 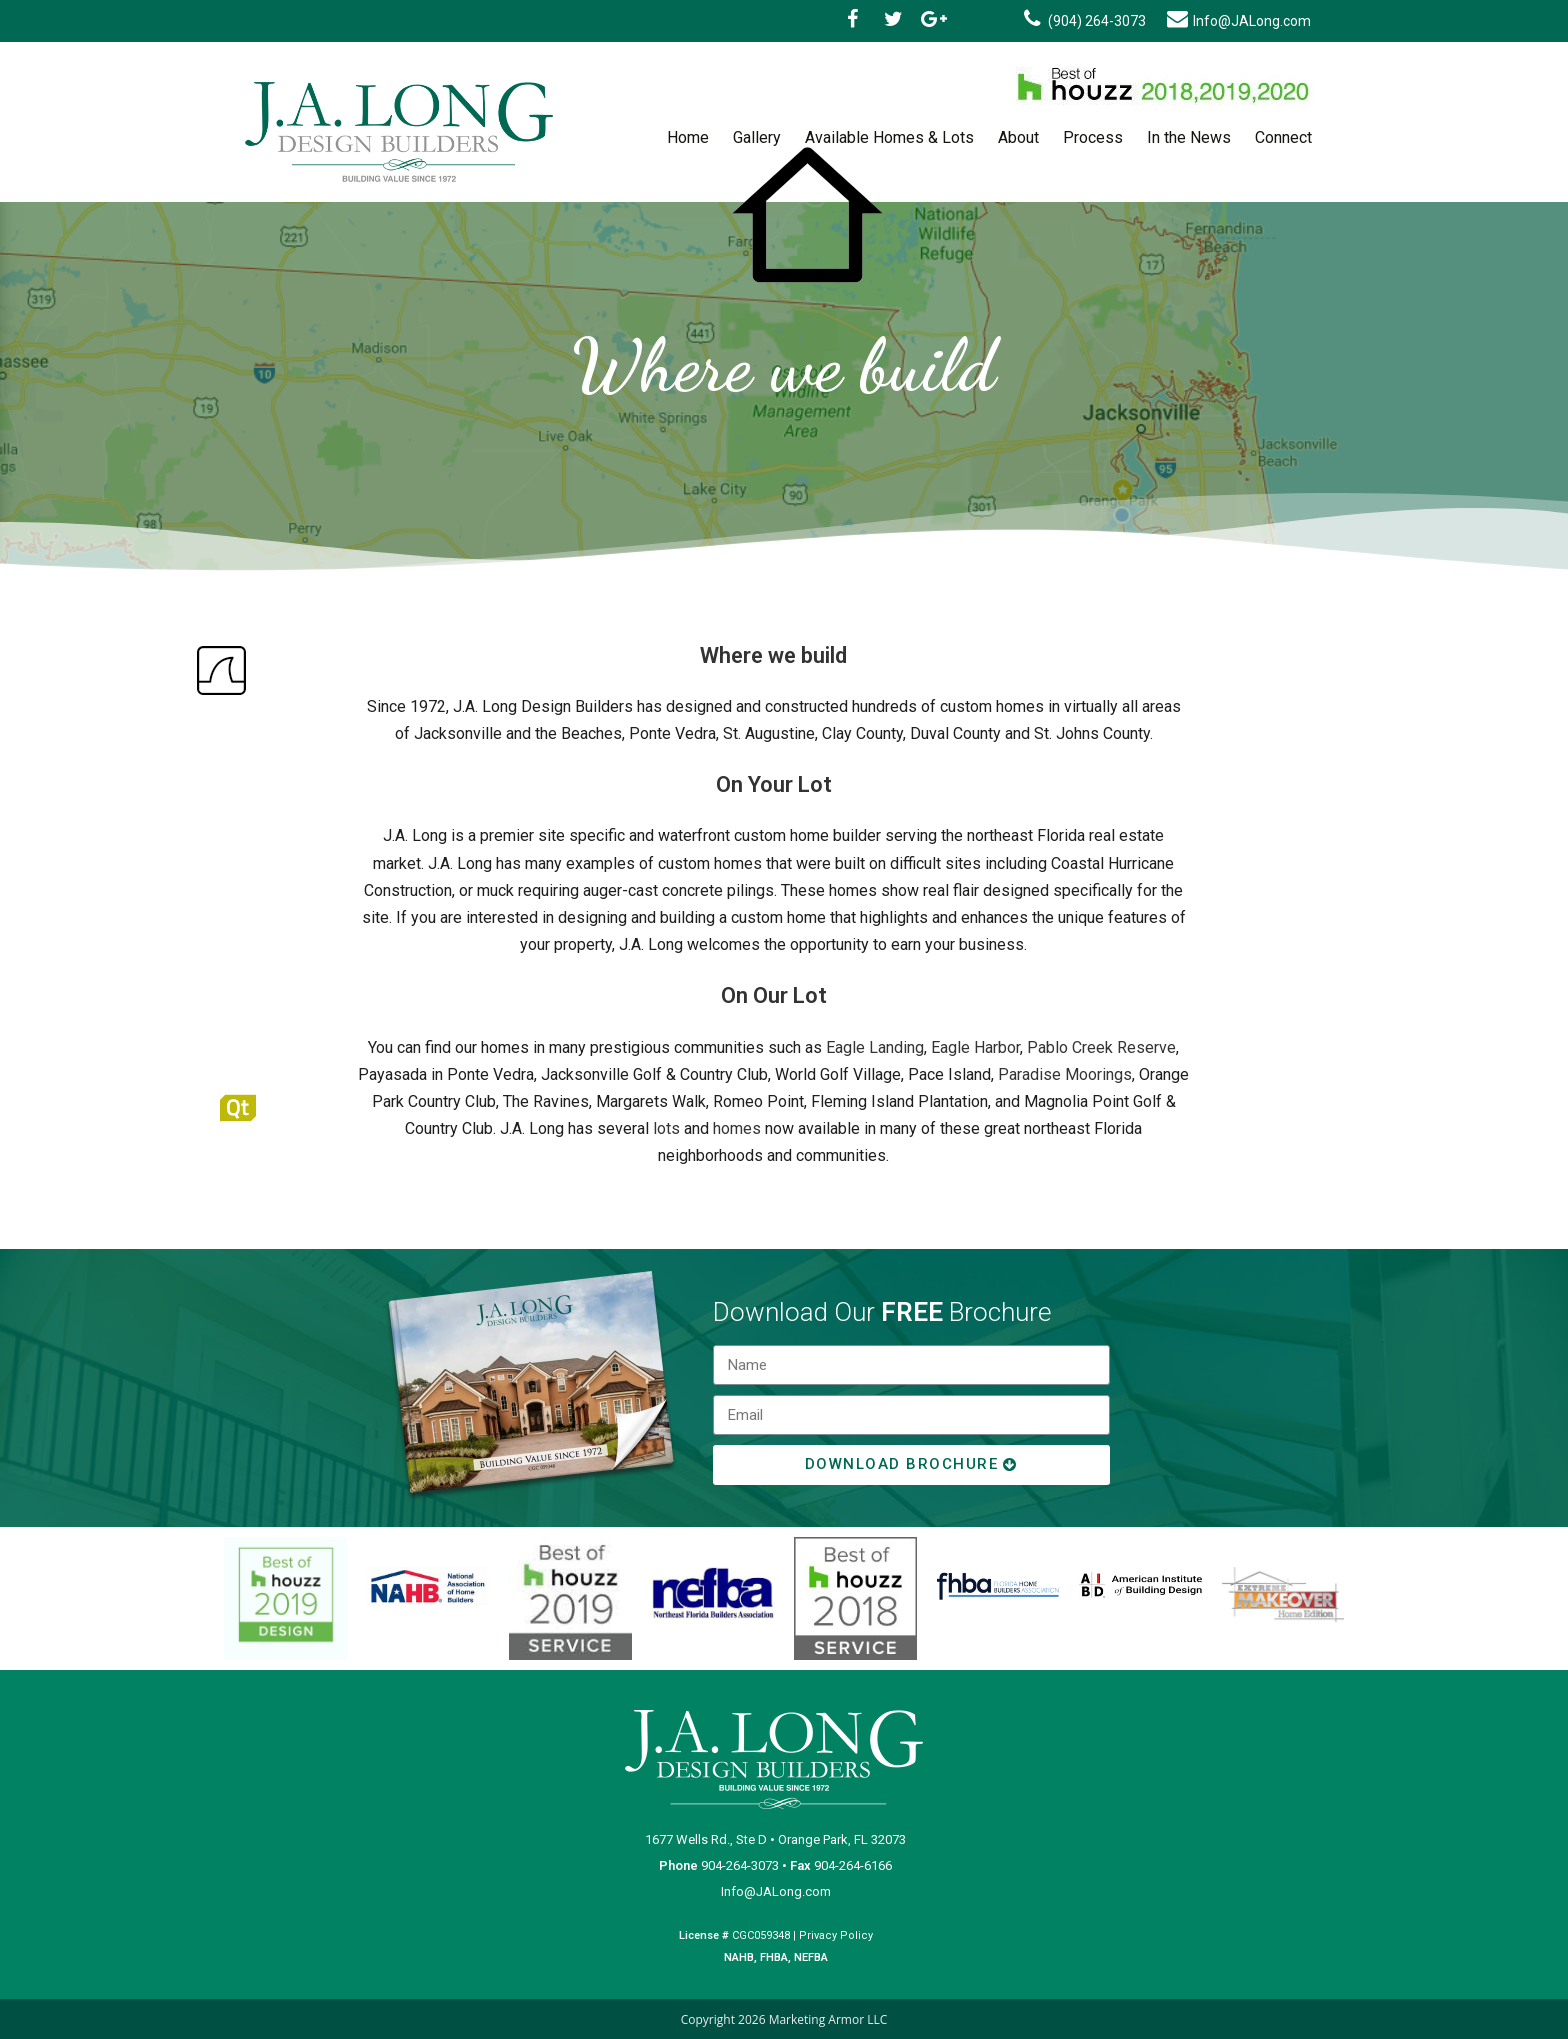 What do you see at coordinates (807, 220) in the screenshot?
I see `navigate to home screen` at bounding box center [807, 220].